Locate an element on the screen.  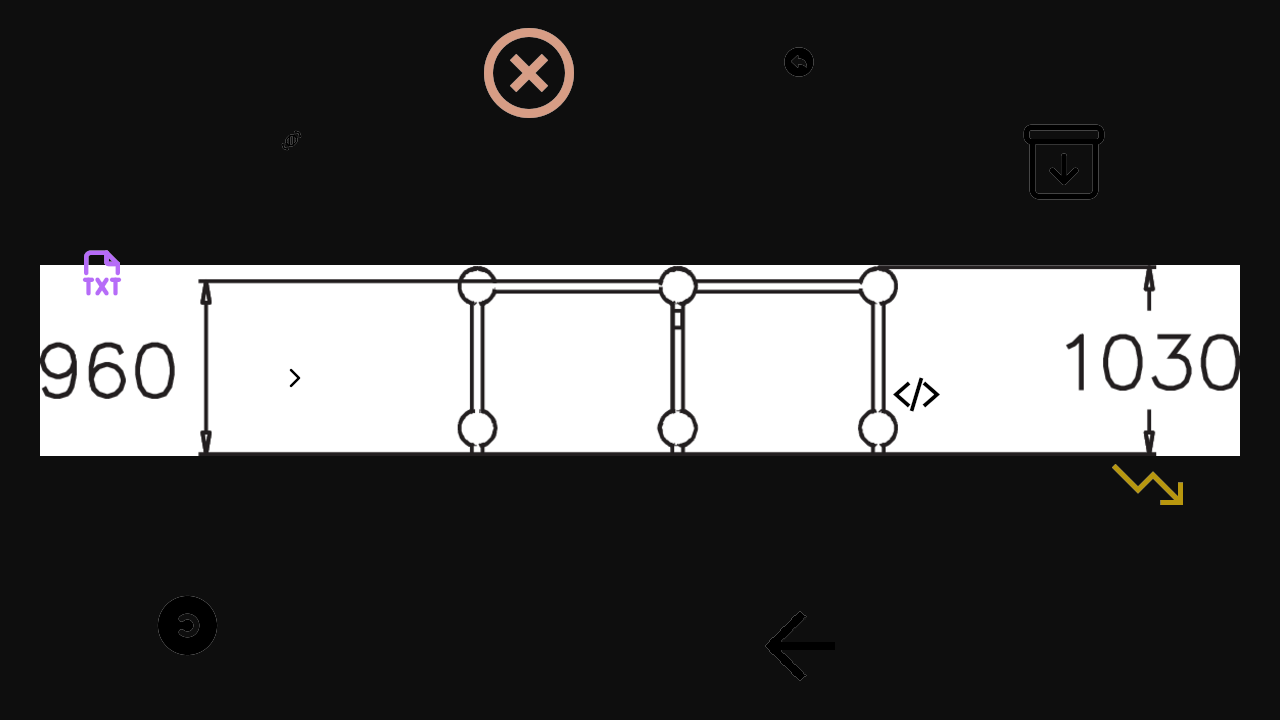
undo the last action is located at coordinates (799, 62).